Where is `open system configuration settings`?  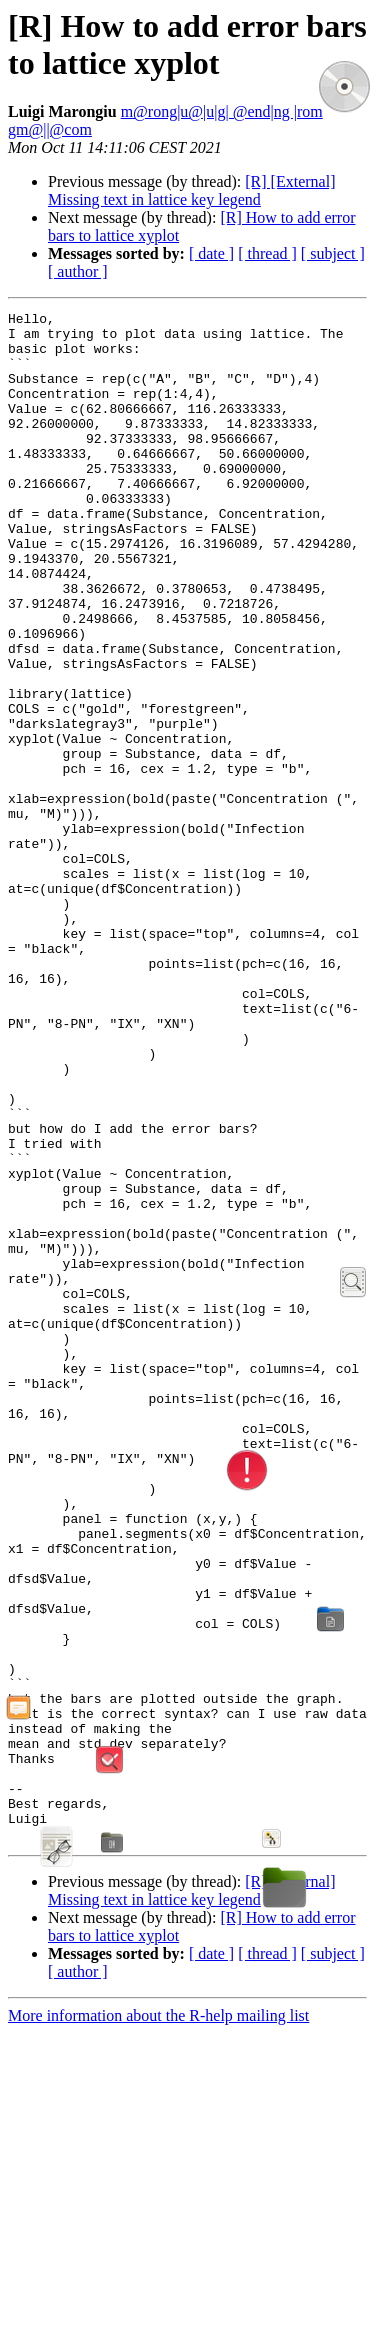 open system configuration settings is located at coordinates (109, 1759).